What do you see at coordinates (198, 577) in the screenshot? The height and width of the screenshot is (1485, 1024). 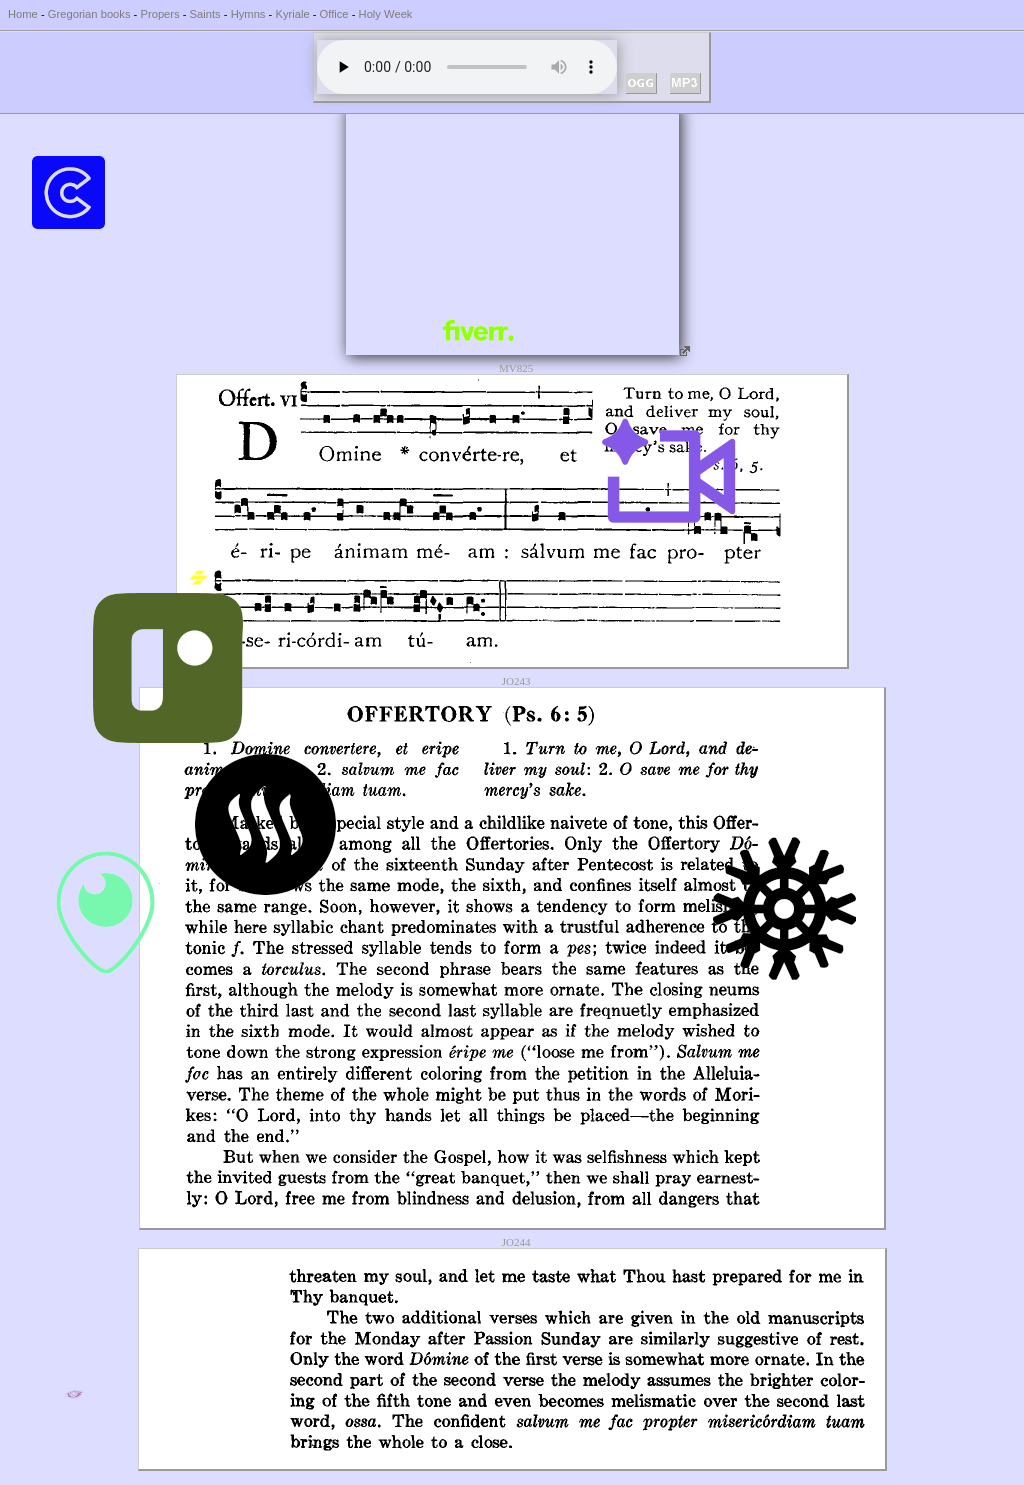 I see `stencil brand logo` at bounding box center [198, 577].